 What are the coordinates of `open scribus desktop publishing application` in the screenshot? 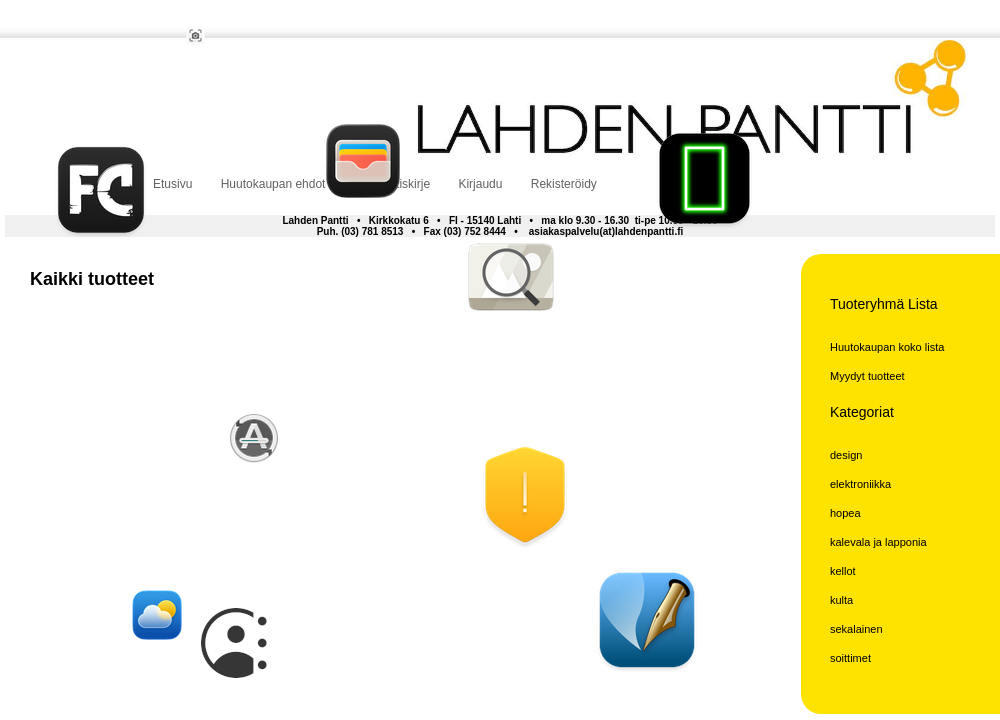 It's located at (647, 620).